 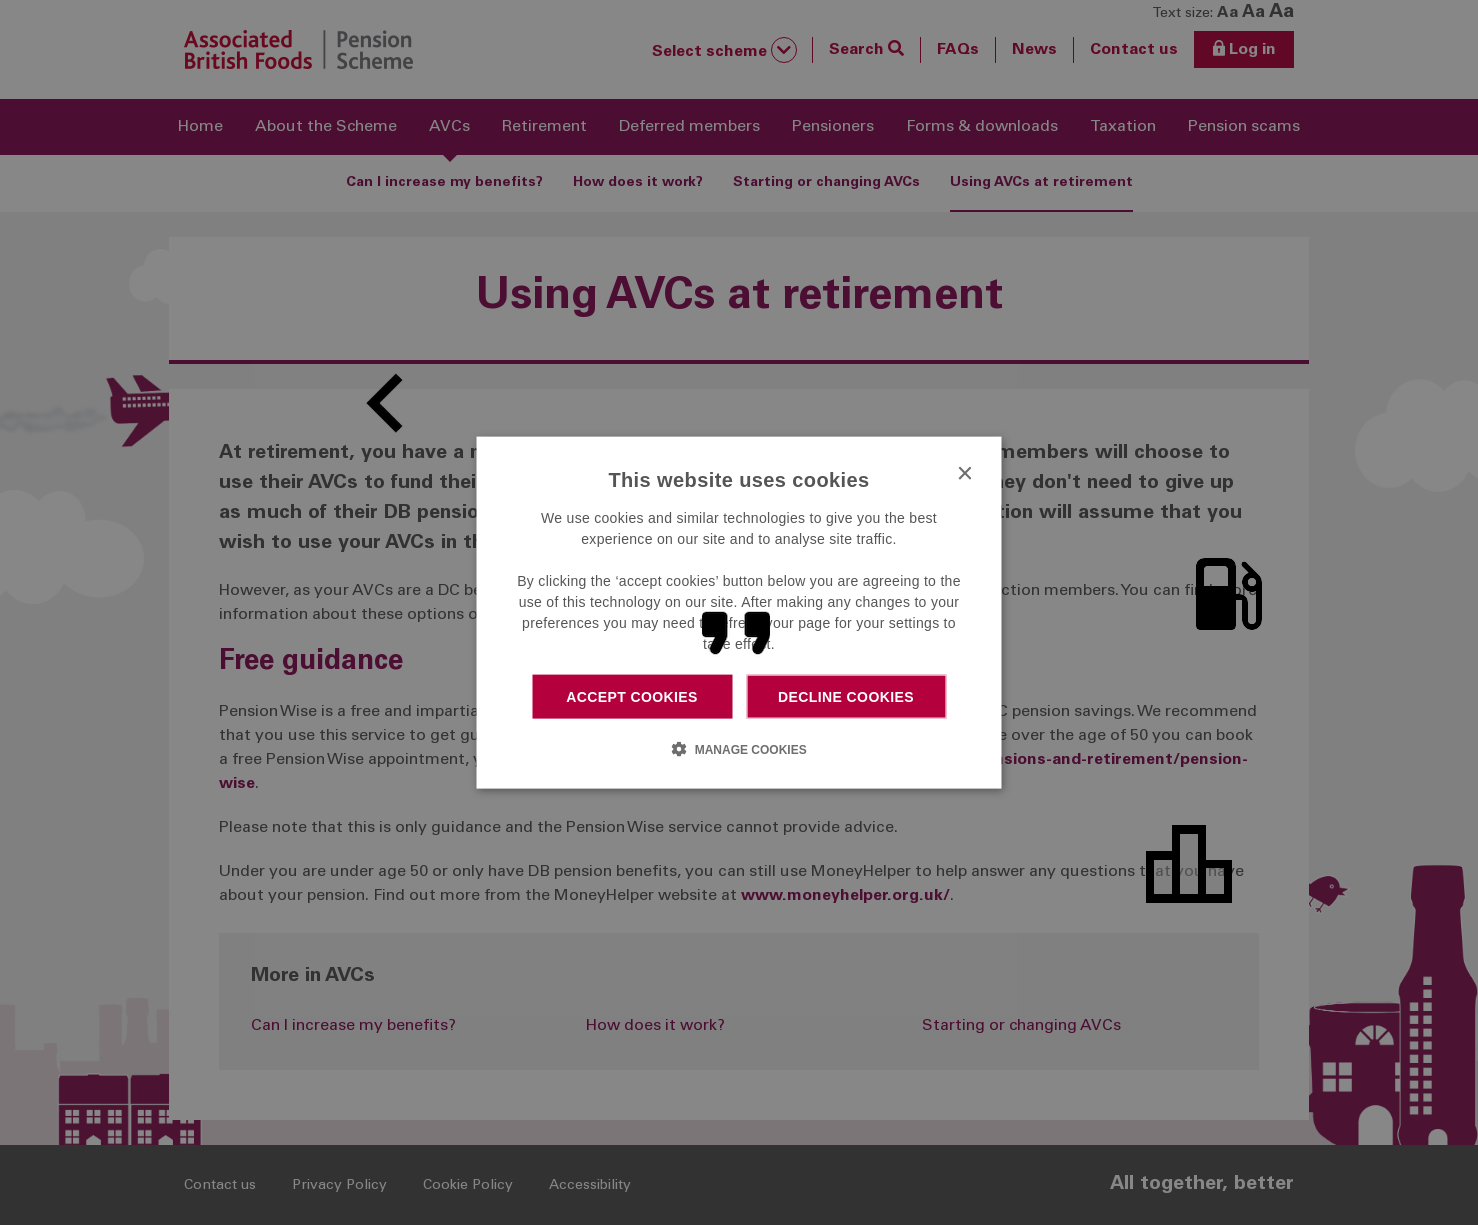 I want to click on find nearby gas stations, so click(x=1228, y=594).